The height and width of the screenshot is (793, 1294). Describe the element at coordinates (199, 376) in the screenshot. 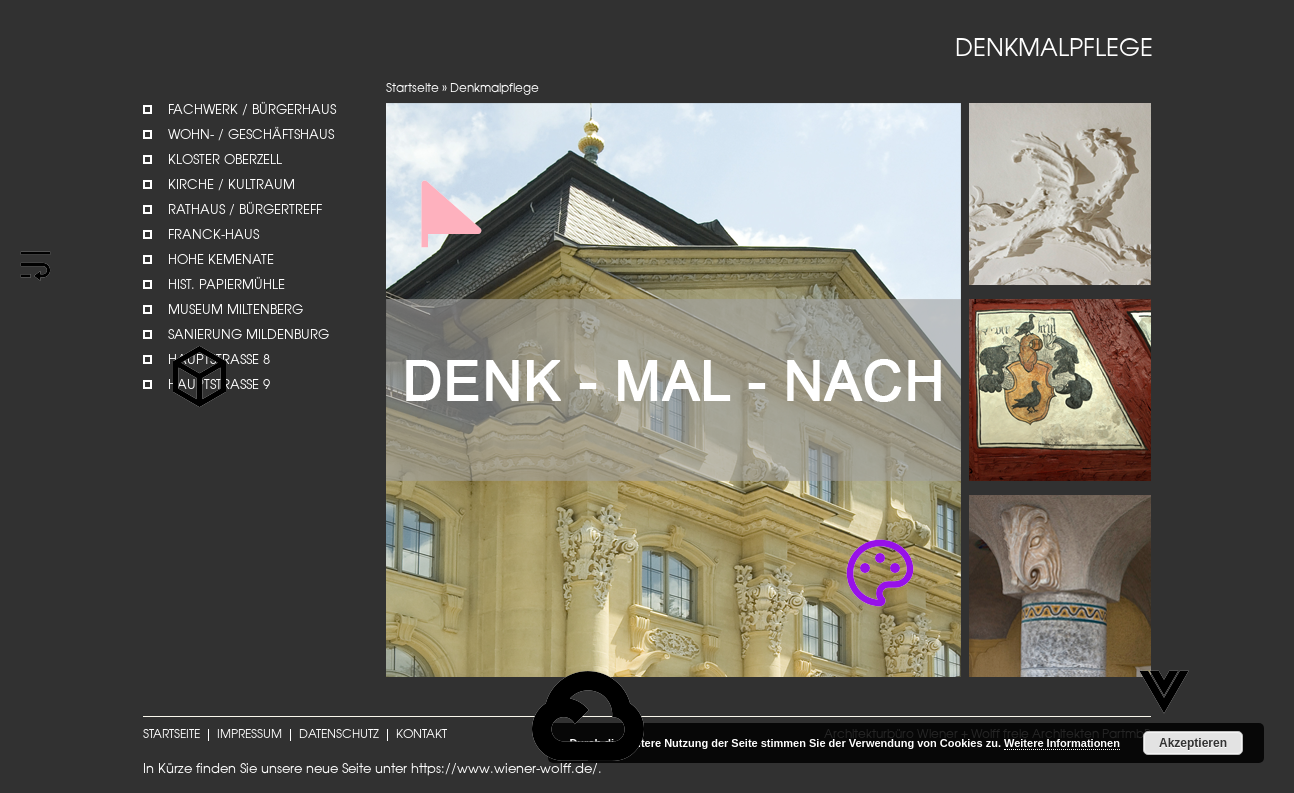

I see `view 3d objects or models` at that location.